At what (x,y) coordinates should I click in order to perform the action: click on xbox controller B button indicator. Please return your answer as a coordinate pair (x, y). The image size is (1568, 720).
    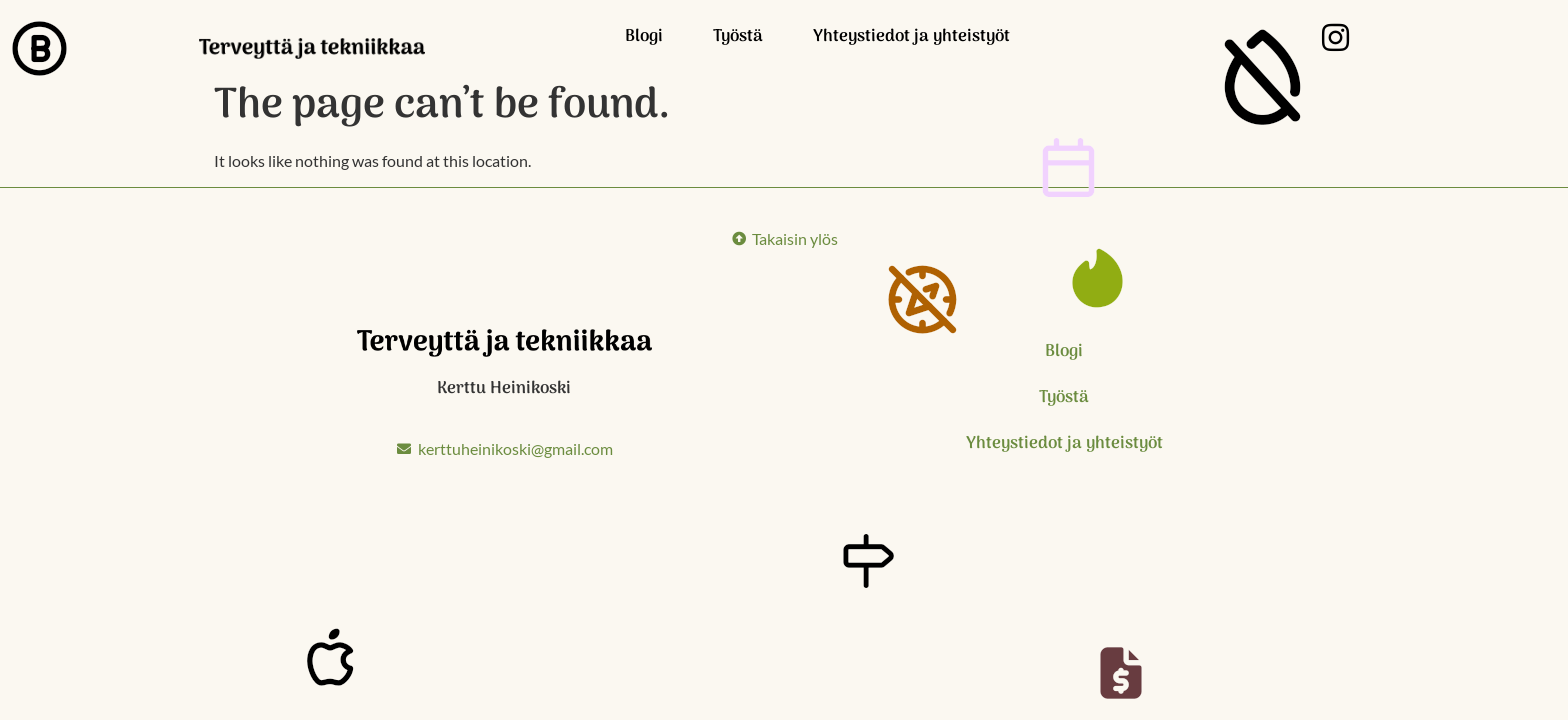
    Looking at the image, I should click on (39, 48).